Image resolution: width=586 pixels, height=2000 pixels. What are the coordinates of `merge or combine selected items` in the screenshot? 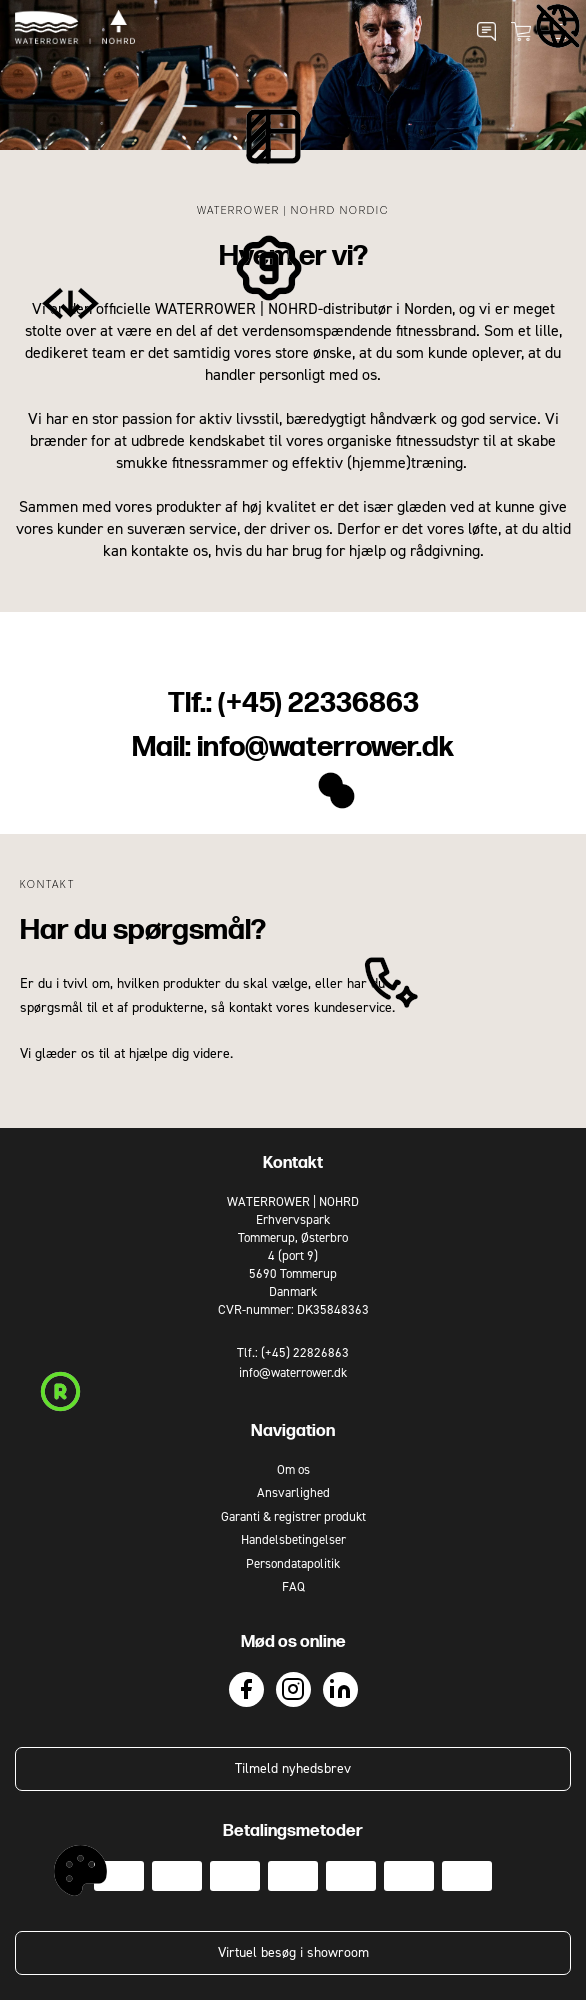 It's located at (336, 790).